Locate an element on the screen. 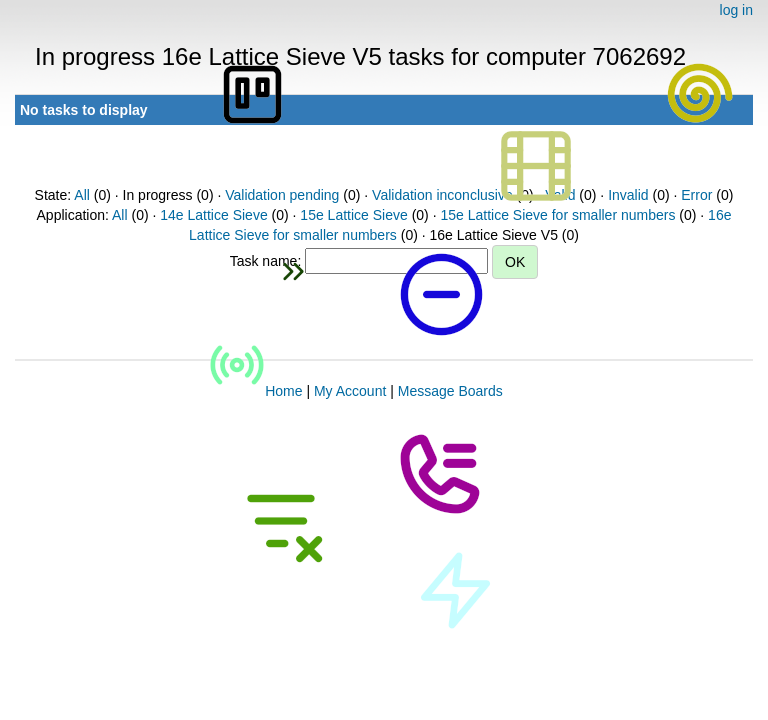 This screenshot has height=720, width=768. remove an item from a list or collection is located at coordinates (441, 294).